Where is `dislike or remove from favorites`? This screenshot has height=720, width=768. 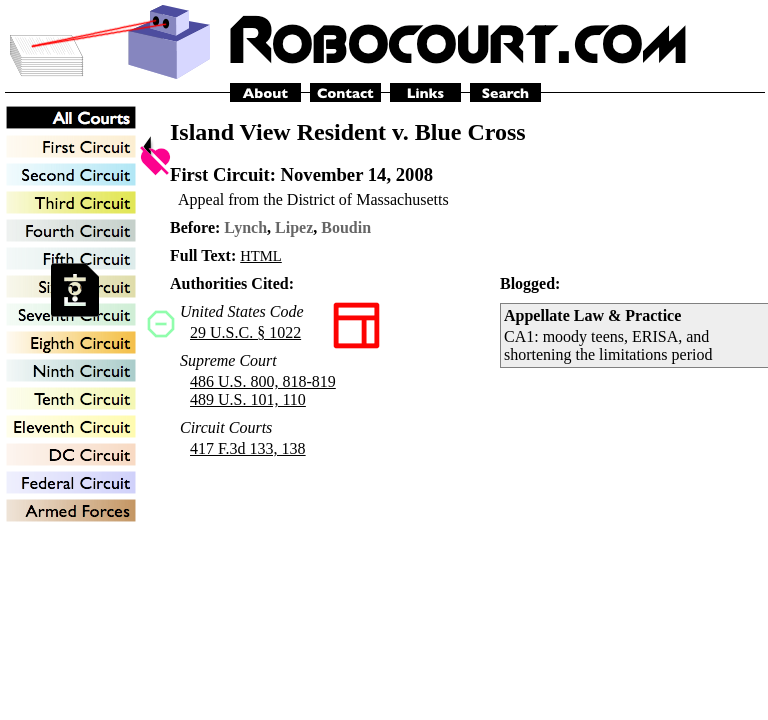 dislike or remove from favorites is located at coordinates (155, 161).